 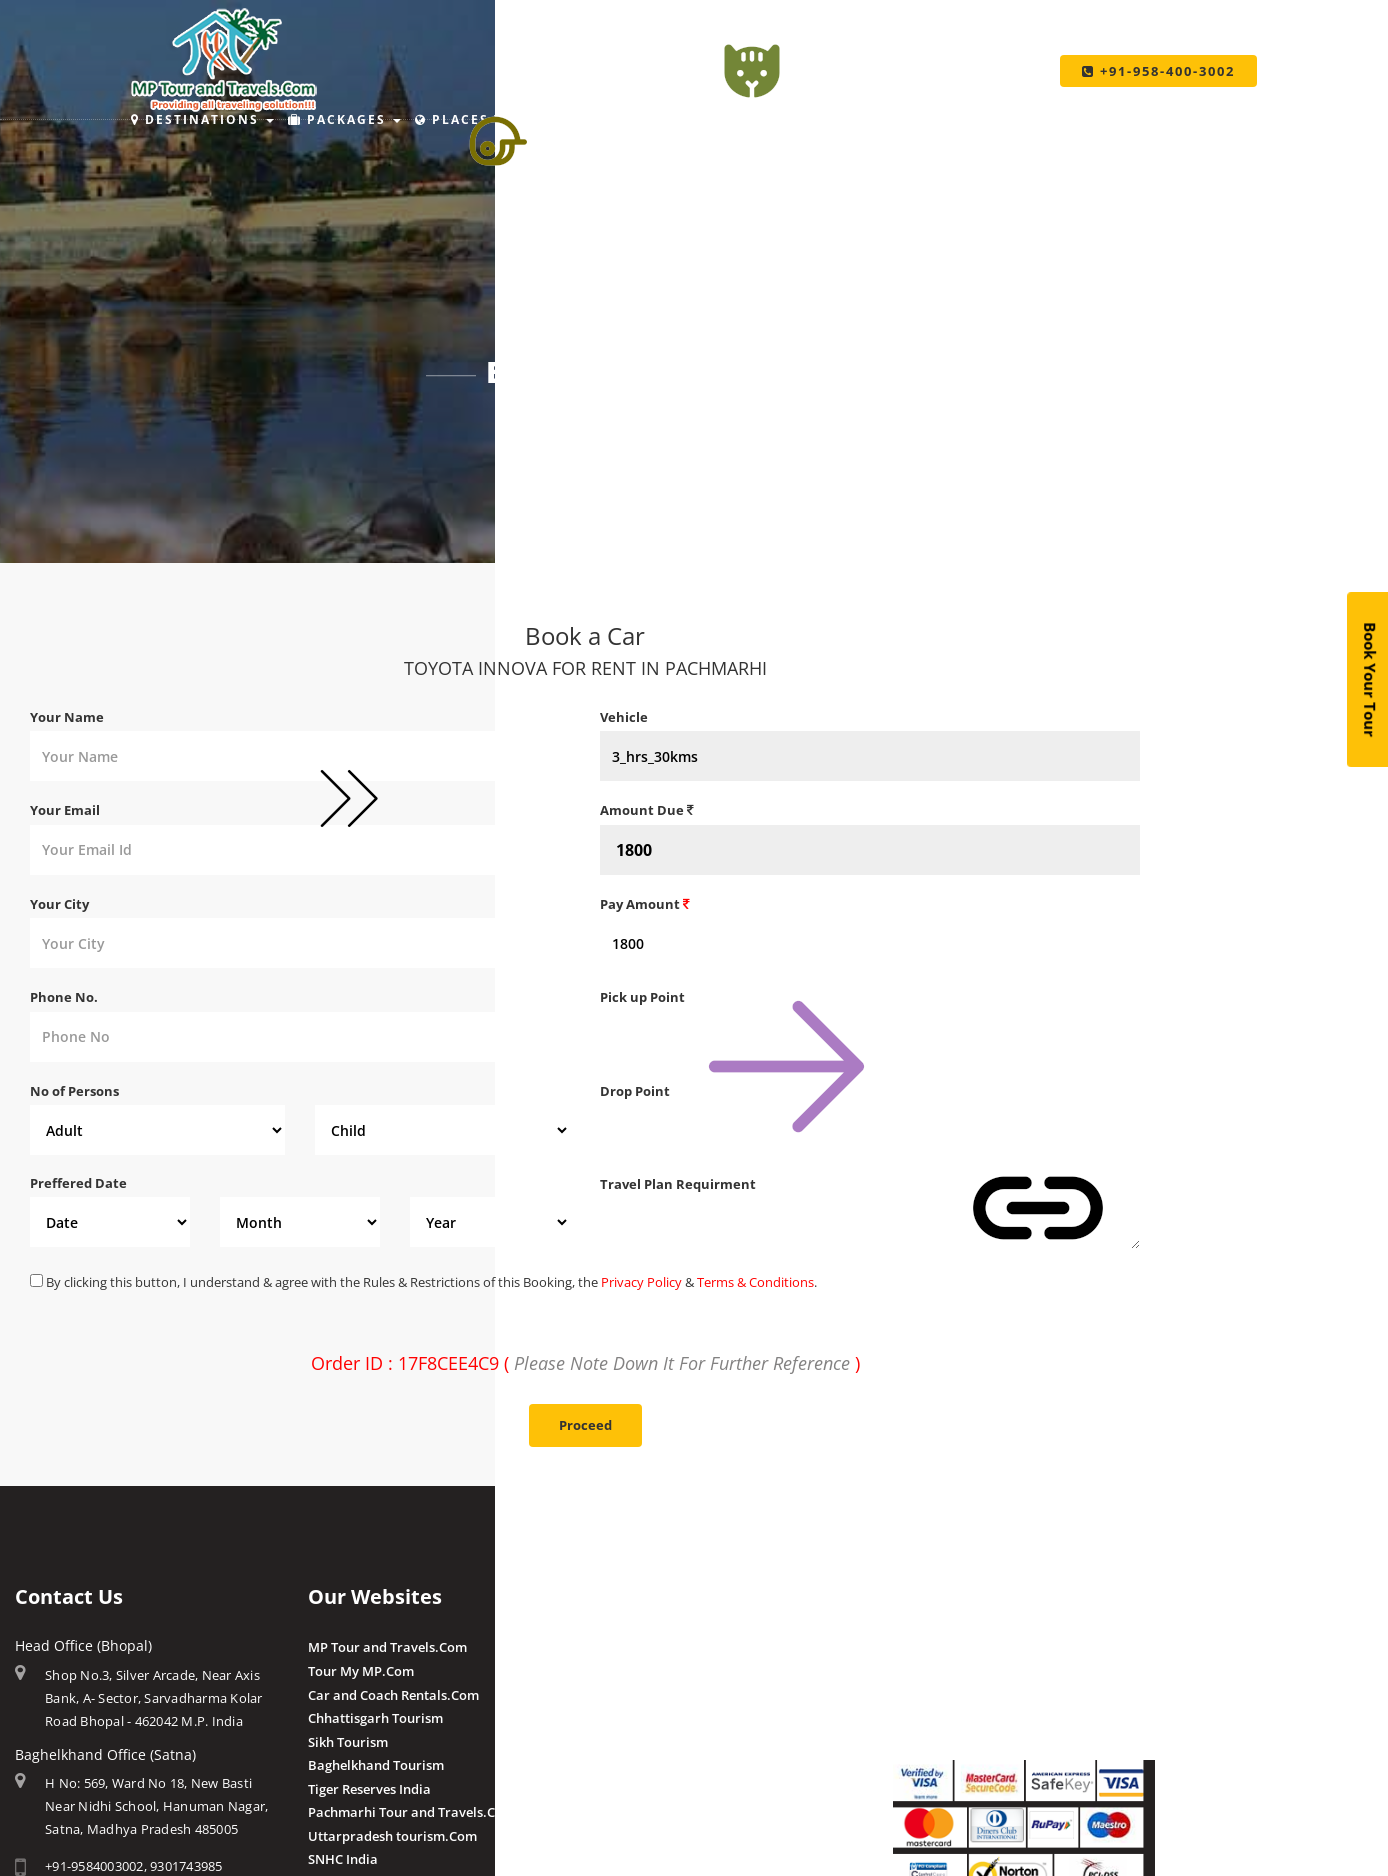 What do you see at coordinates (346, 798) in the screenshot?
I see `skip forward or advance to next item` at bounding box center [346, 798].